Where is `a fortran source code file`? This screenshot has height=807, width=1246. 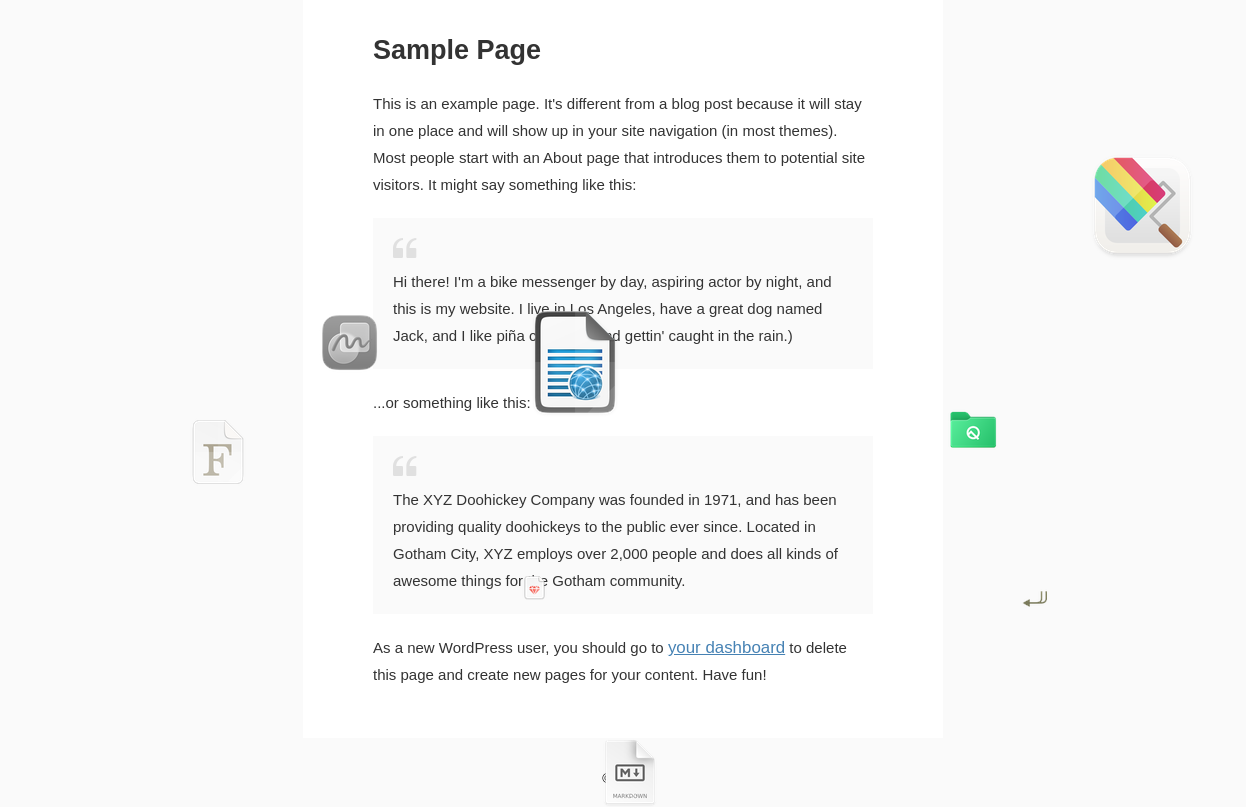 a fortran source code file is located at coordinates (218, 452).